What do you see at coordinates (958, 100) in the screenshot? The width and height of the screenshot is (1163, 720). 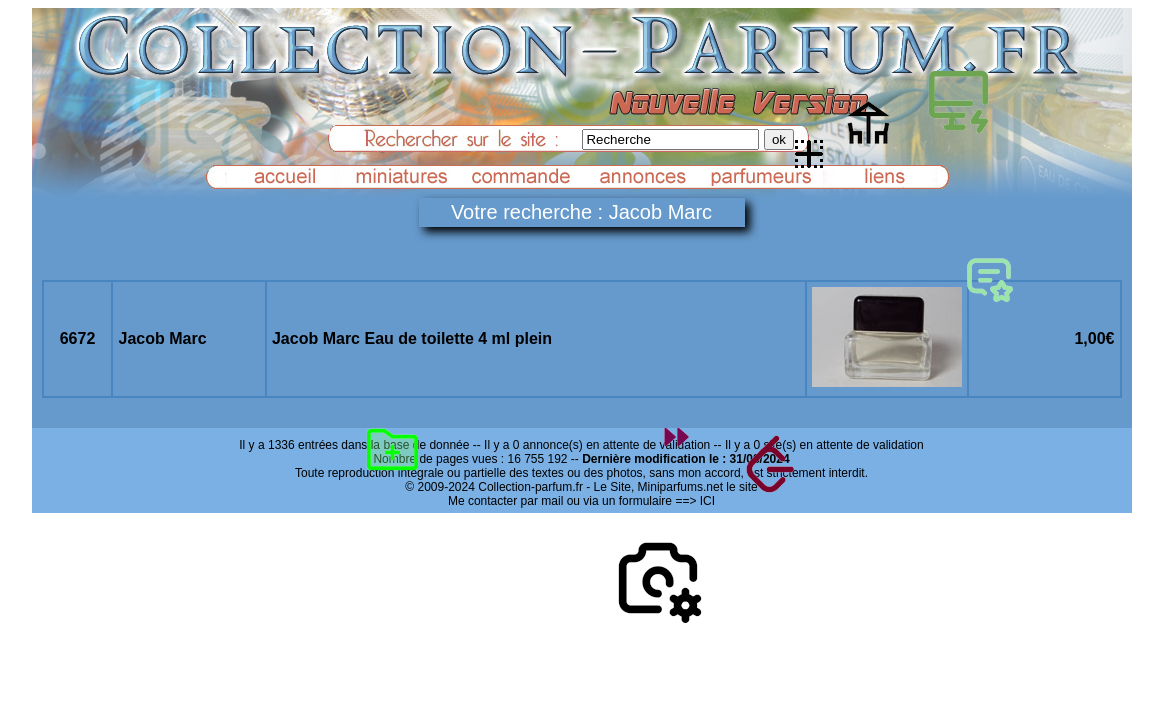 I see `power settings for desktop computer` at bounding box center [958, 100].